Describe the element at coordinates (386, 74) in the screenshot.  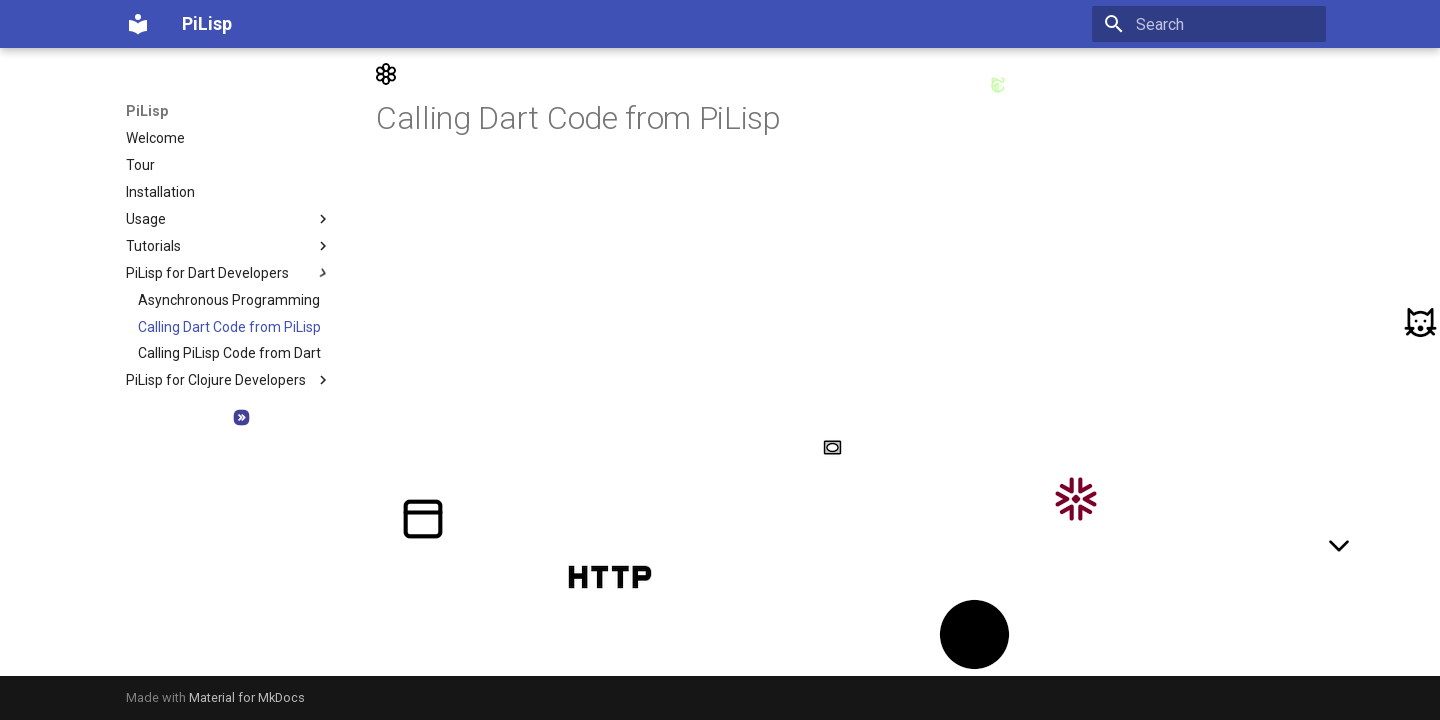
I see `access garden or plant care features` at that location.